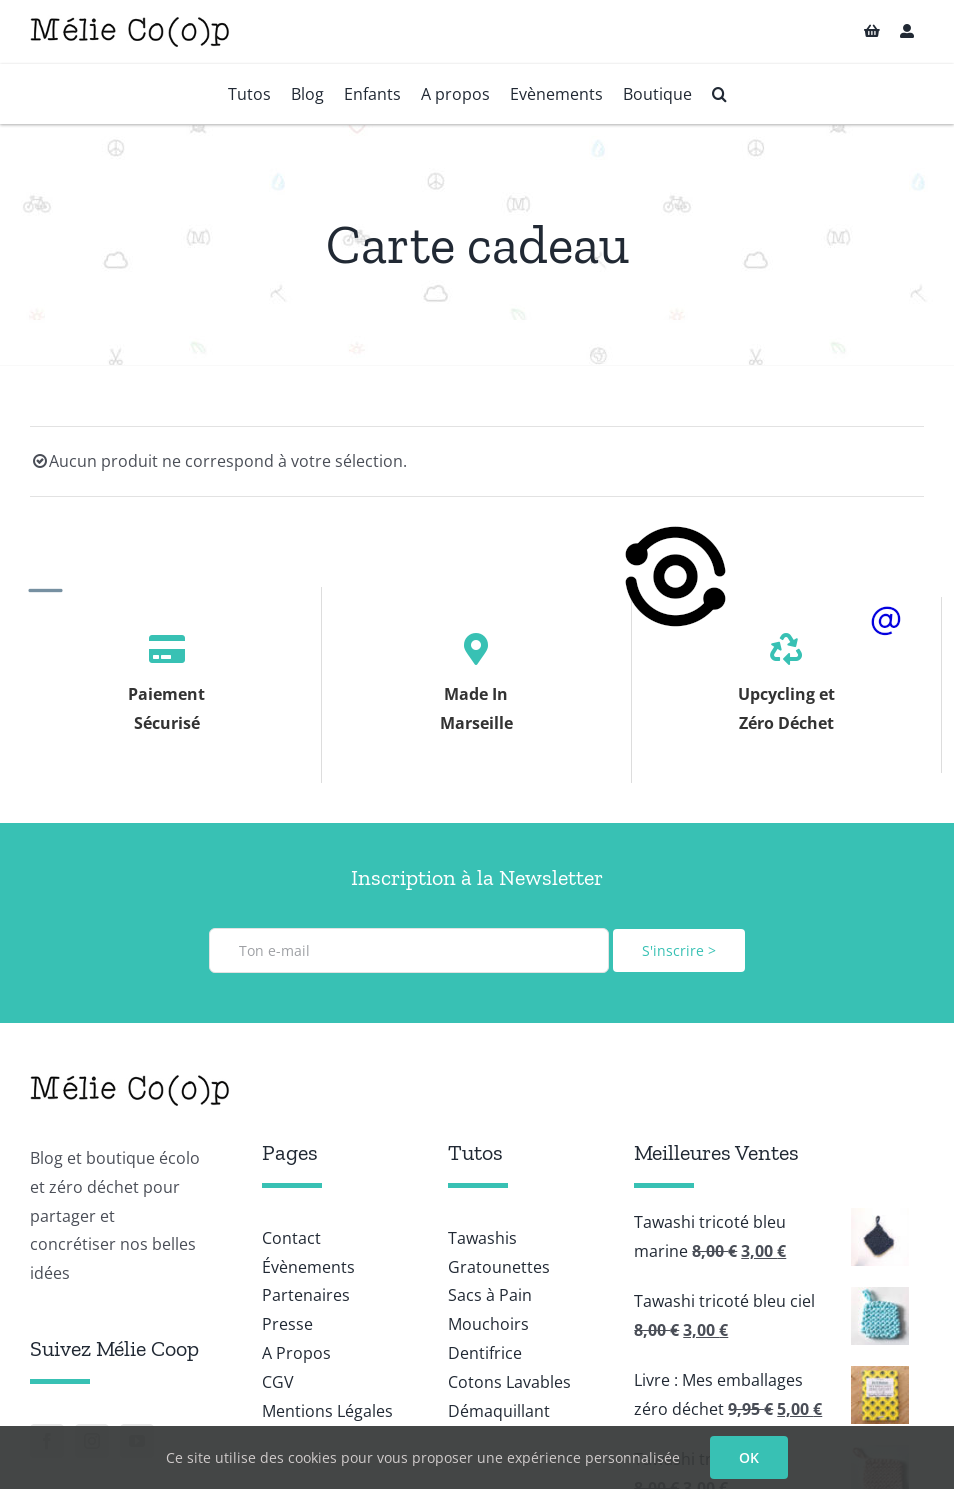  I want to click on remove an item from a list, so click(45, 590).